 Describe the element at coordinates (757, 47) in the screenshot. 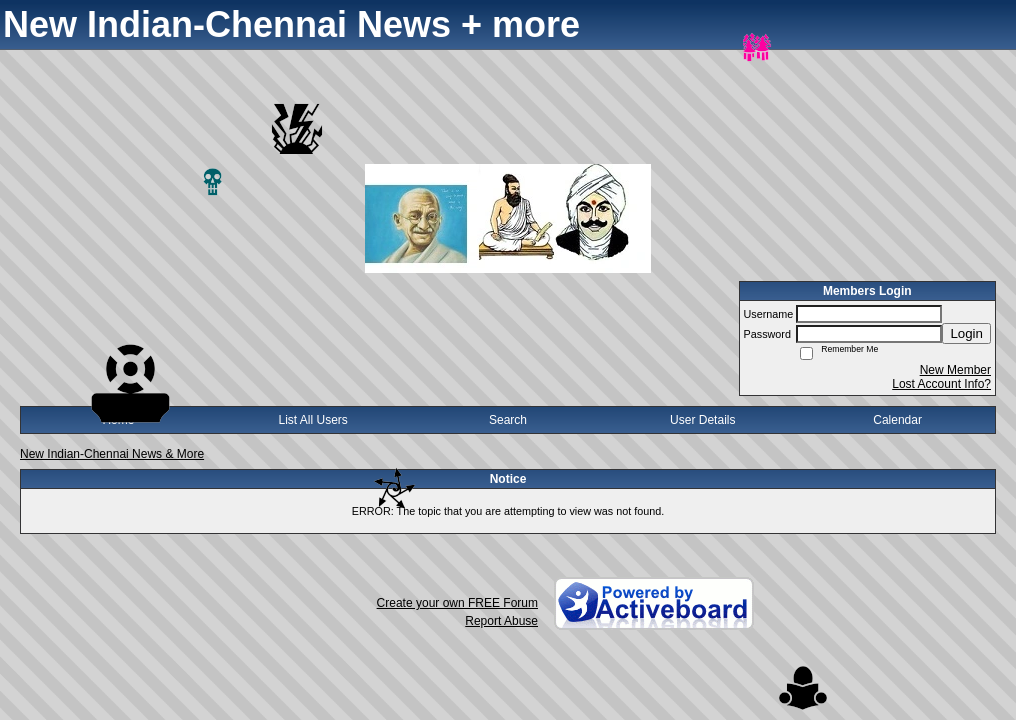

I see `explore forest or woodland area in game` at that location.